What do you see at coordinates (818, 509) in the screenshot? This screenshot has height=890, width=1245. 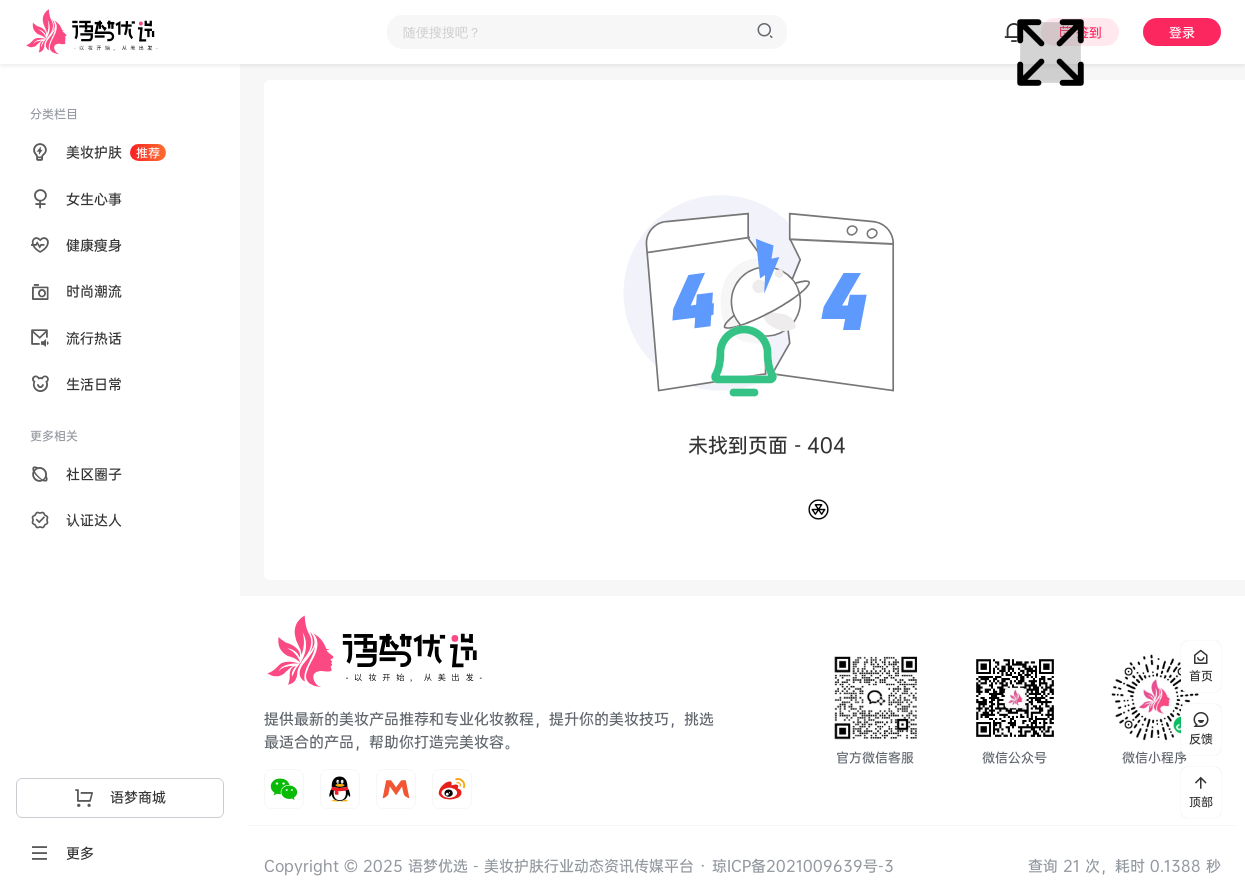 I see `fallout shelter or nuclear safety indicator` at bounding box center [818, 509].